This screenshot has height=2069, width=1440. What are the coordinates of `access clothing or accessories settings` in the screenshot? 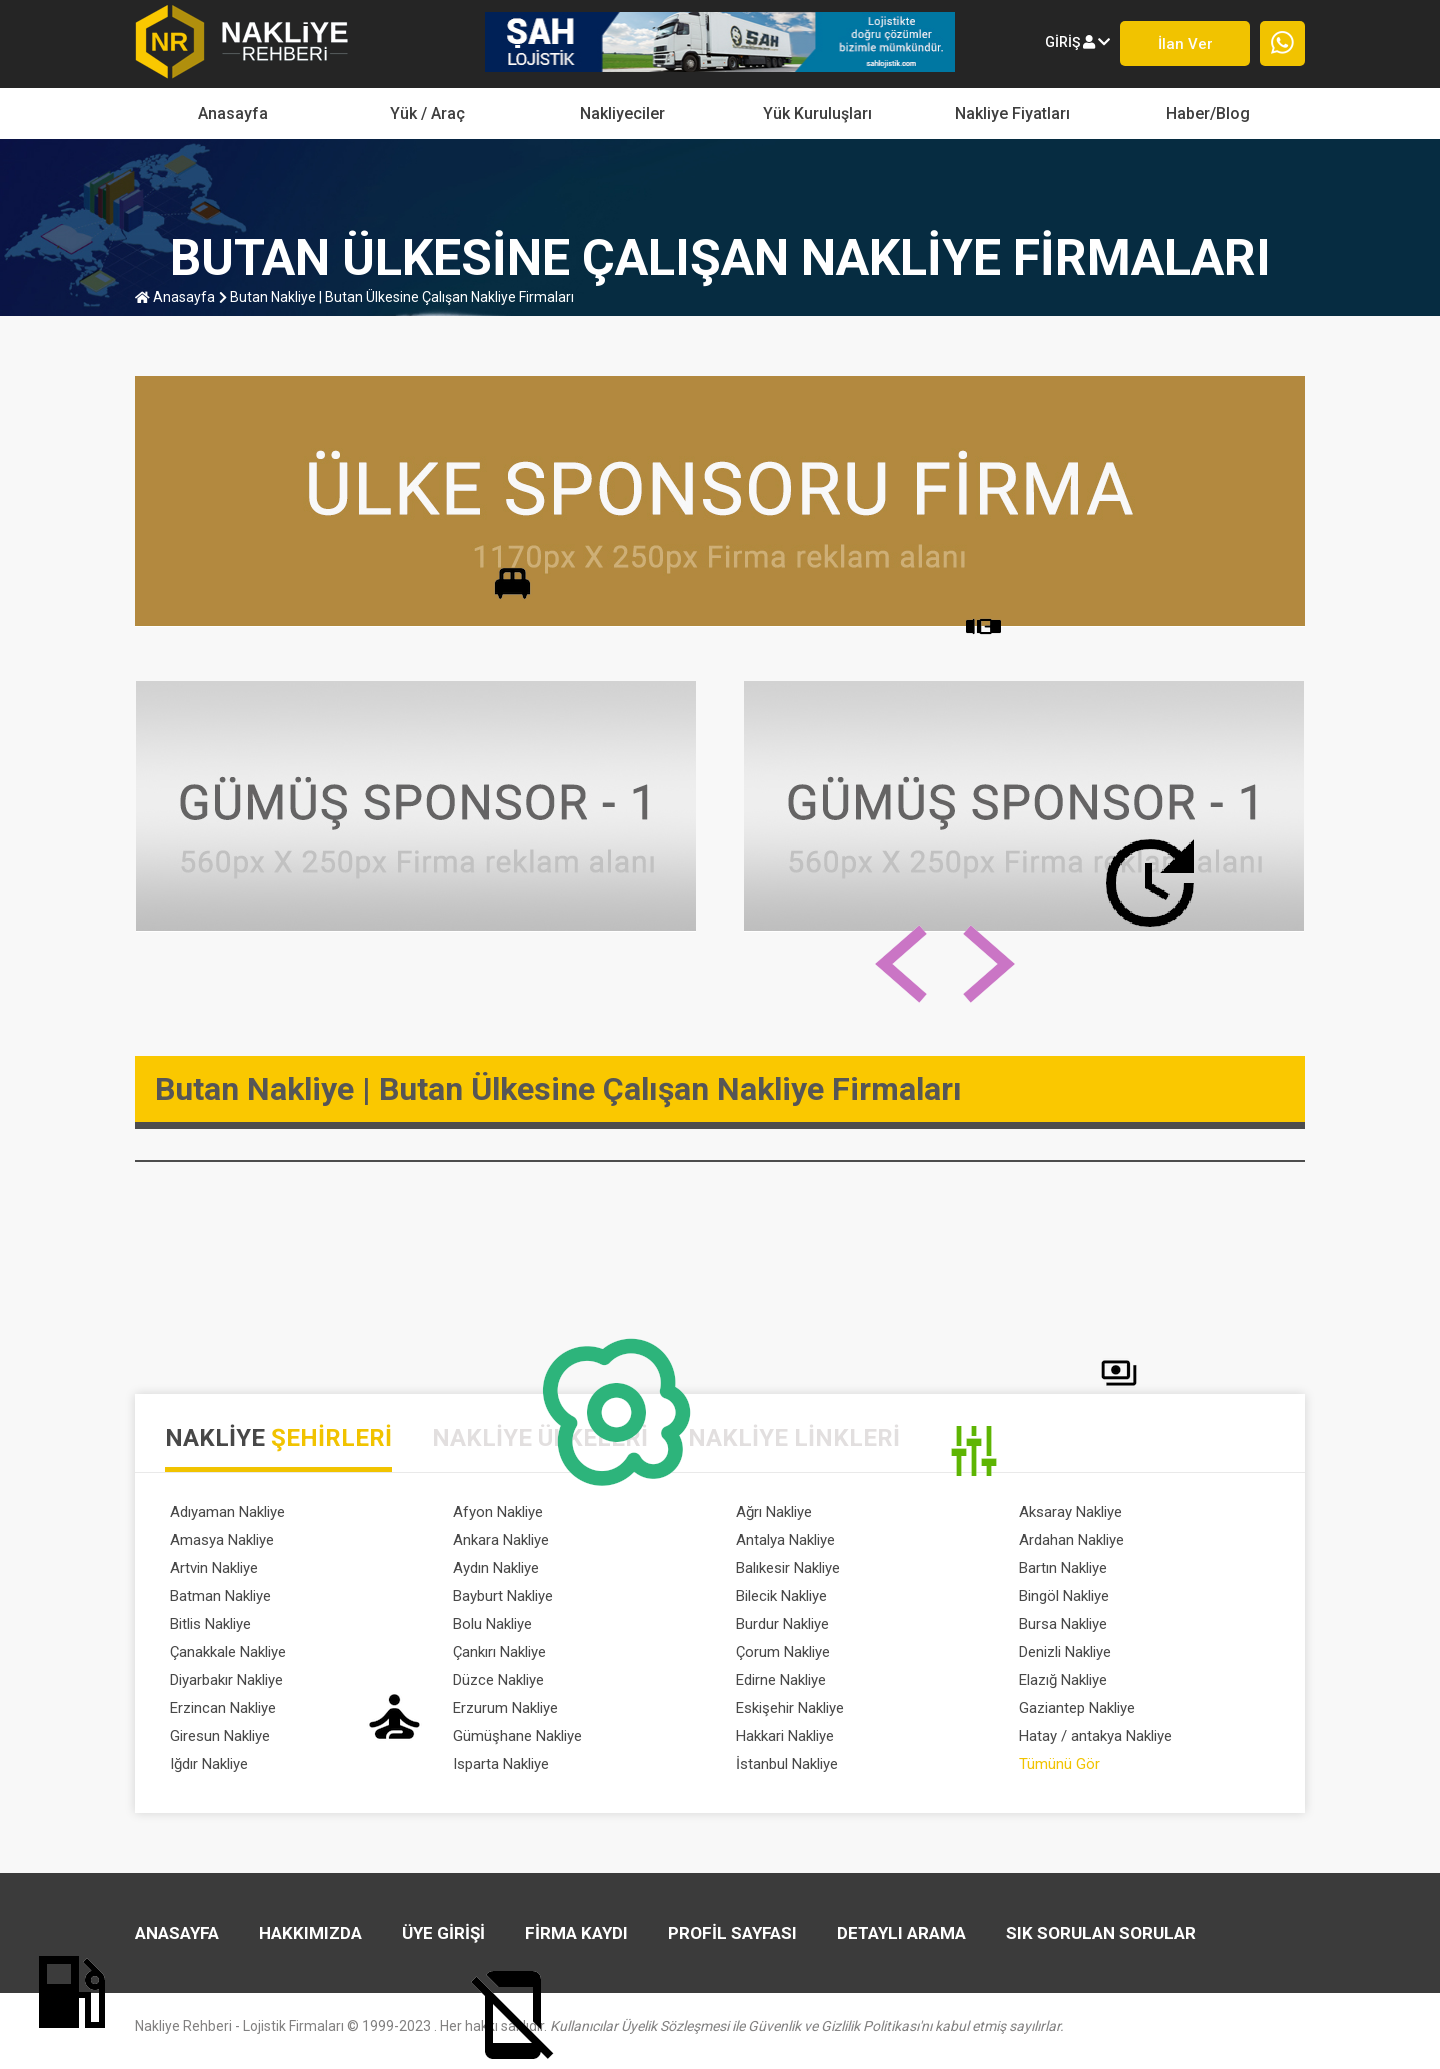 It's located at (983, 626).